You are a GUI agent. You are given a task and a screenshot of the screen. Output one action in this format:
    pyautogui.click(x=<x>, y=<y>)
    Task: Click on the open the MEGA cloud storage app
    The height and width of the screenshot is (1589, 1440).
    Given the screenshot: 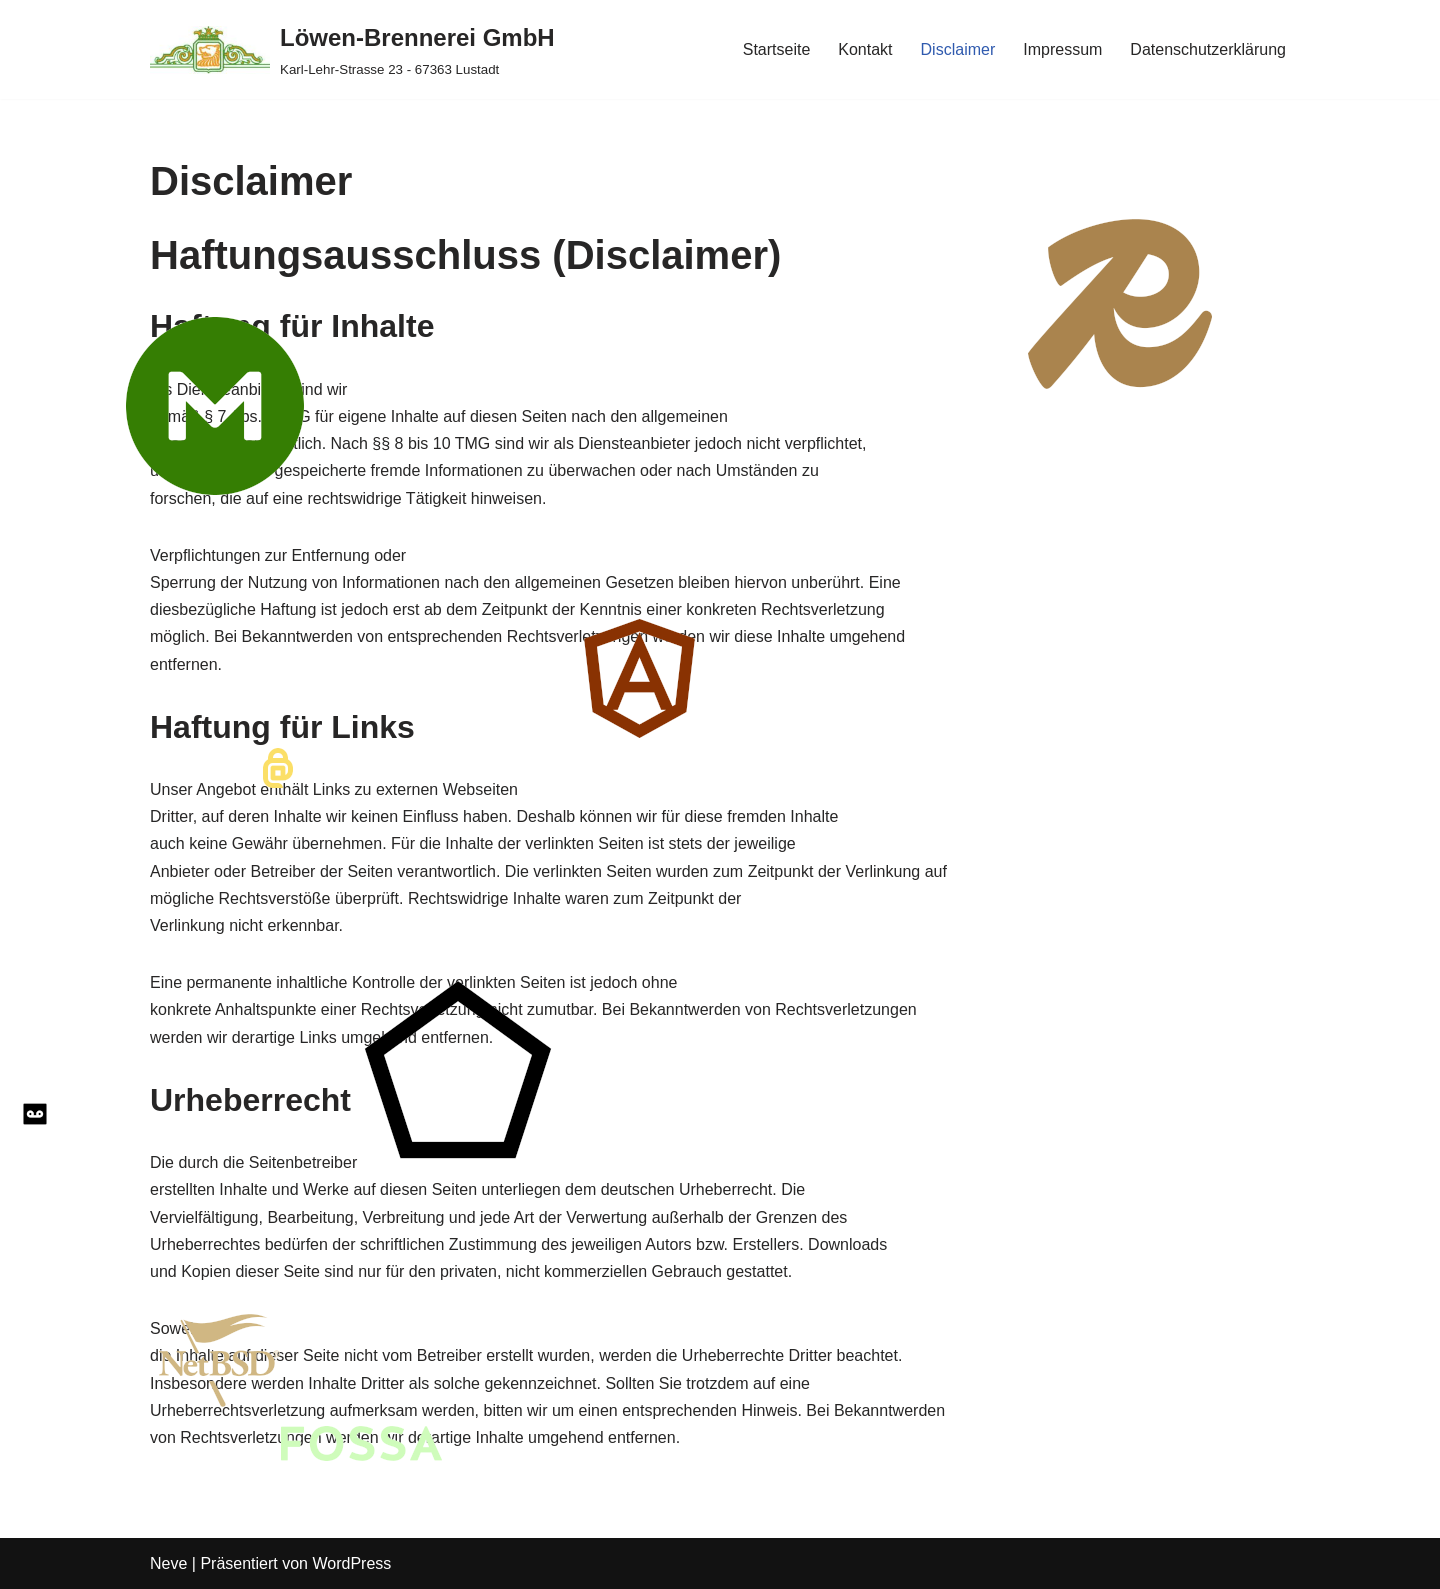 What is the action you would take?
    pyautogui.click(x=215, y=406)
    